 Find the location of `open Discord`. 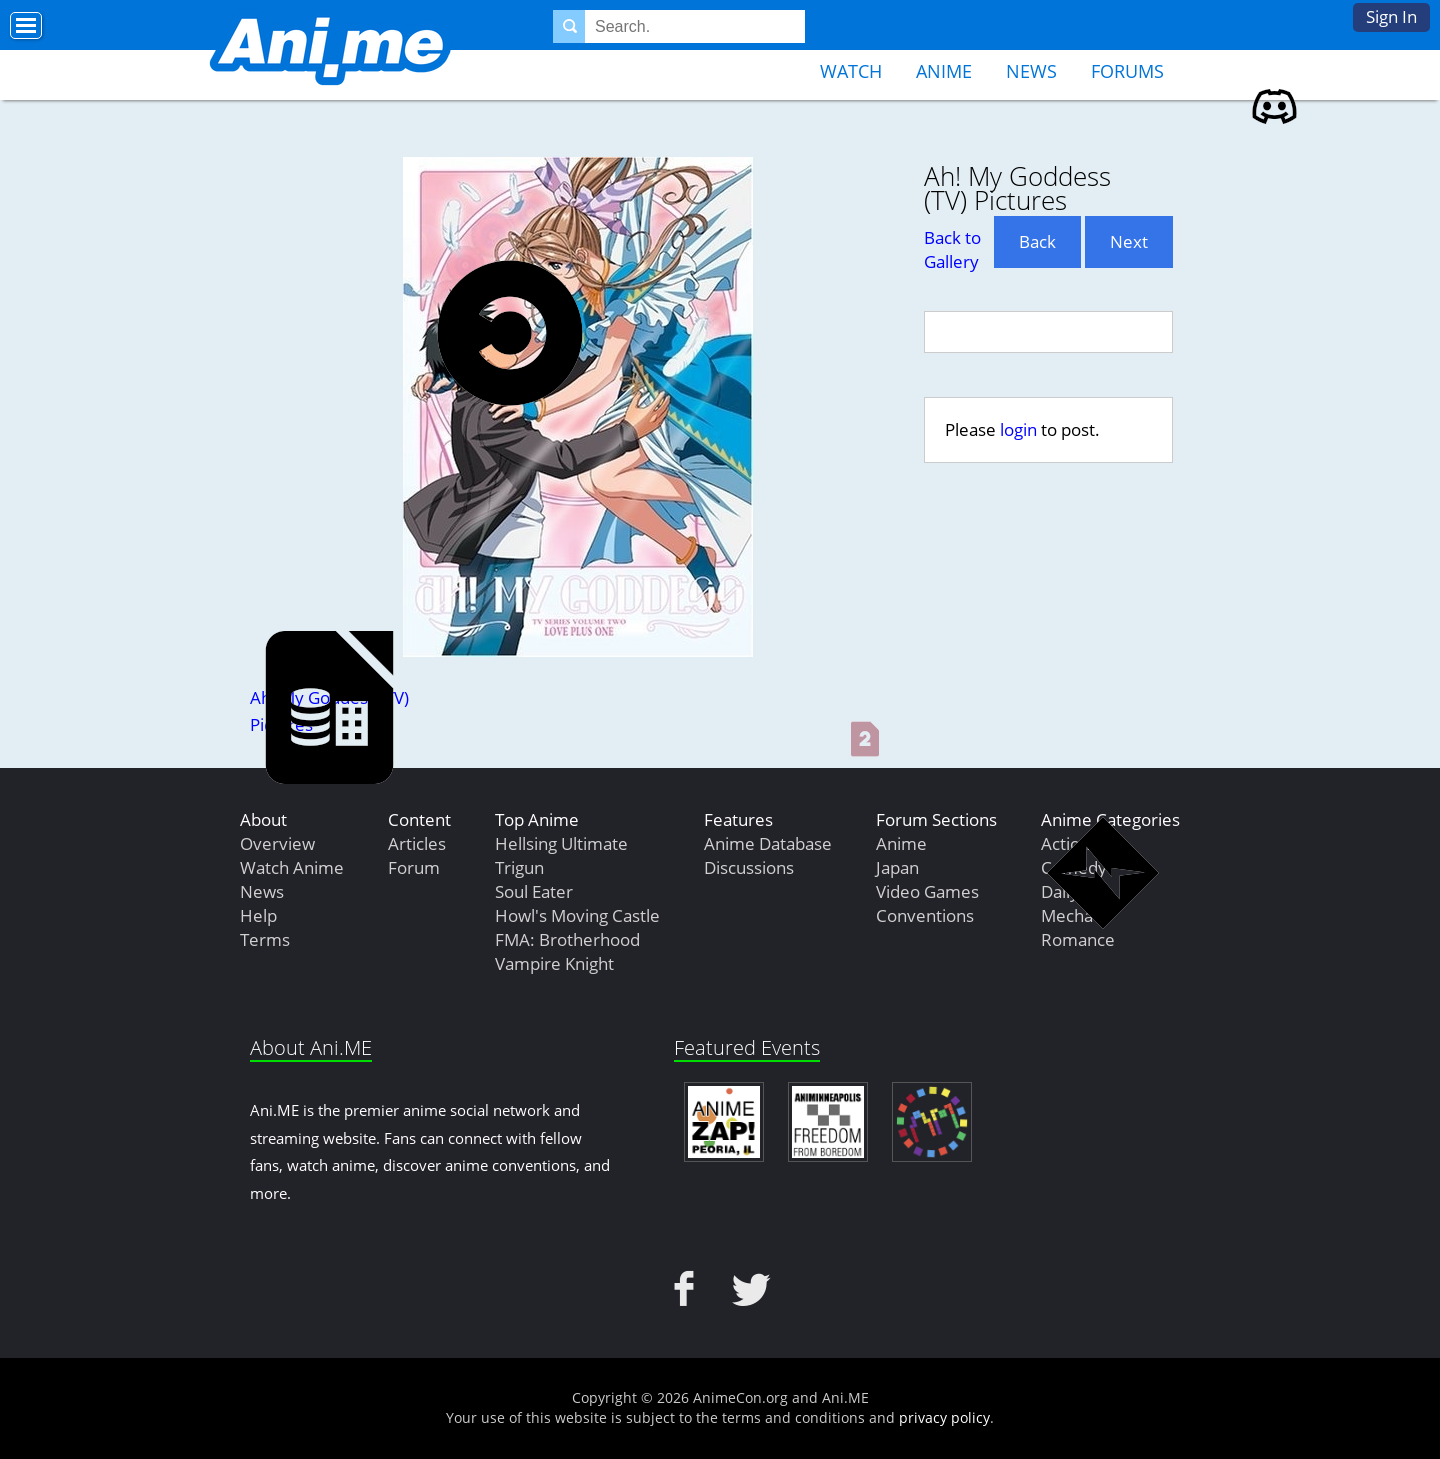

open Discord is located at coordinates (1274, 106).